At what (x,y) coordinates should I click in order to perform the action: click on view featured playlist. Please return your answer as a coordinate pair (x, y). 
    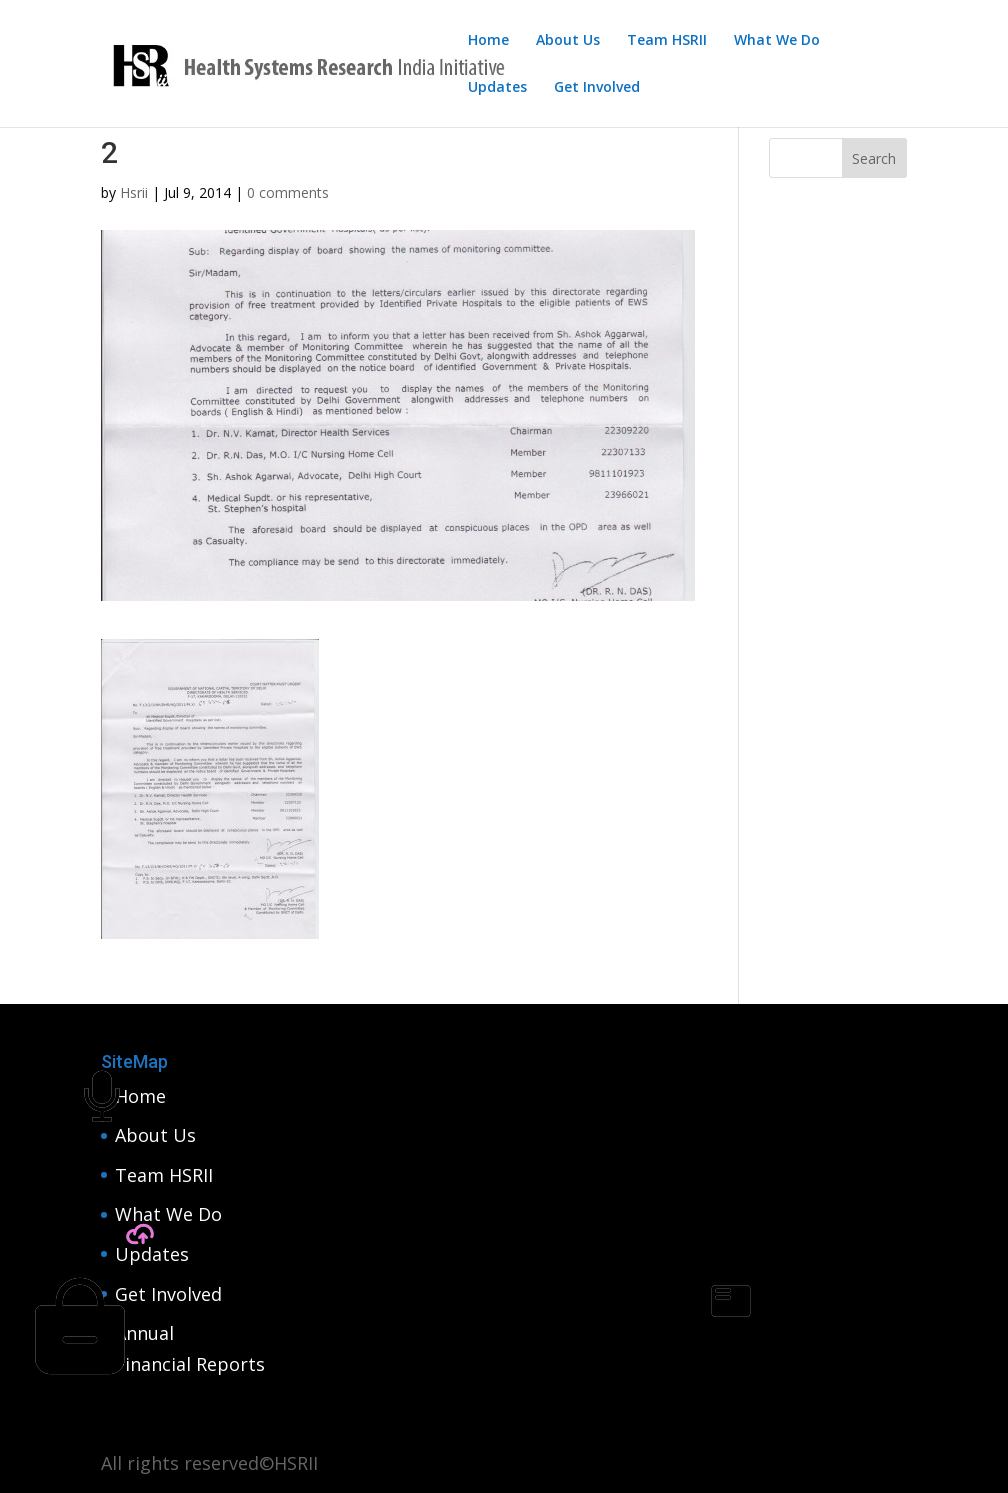
    Looking at the image, I should click on (731, 1301).